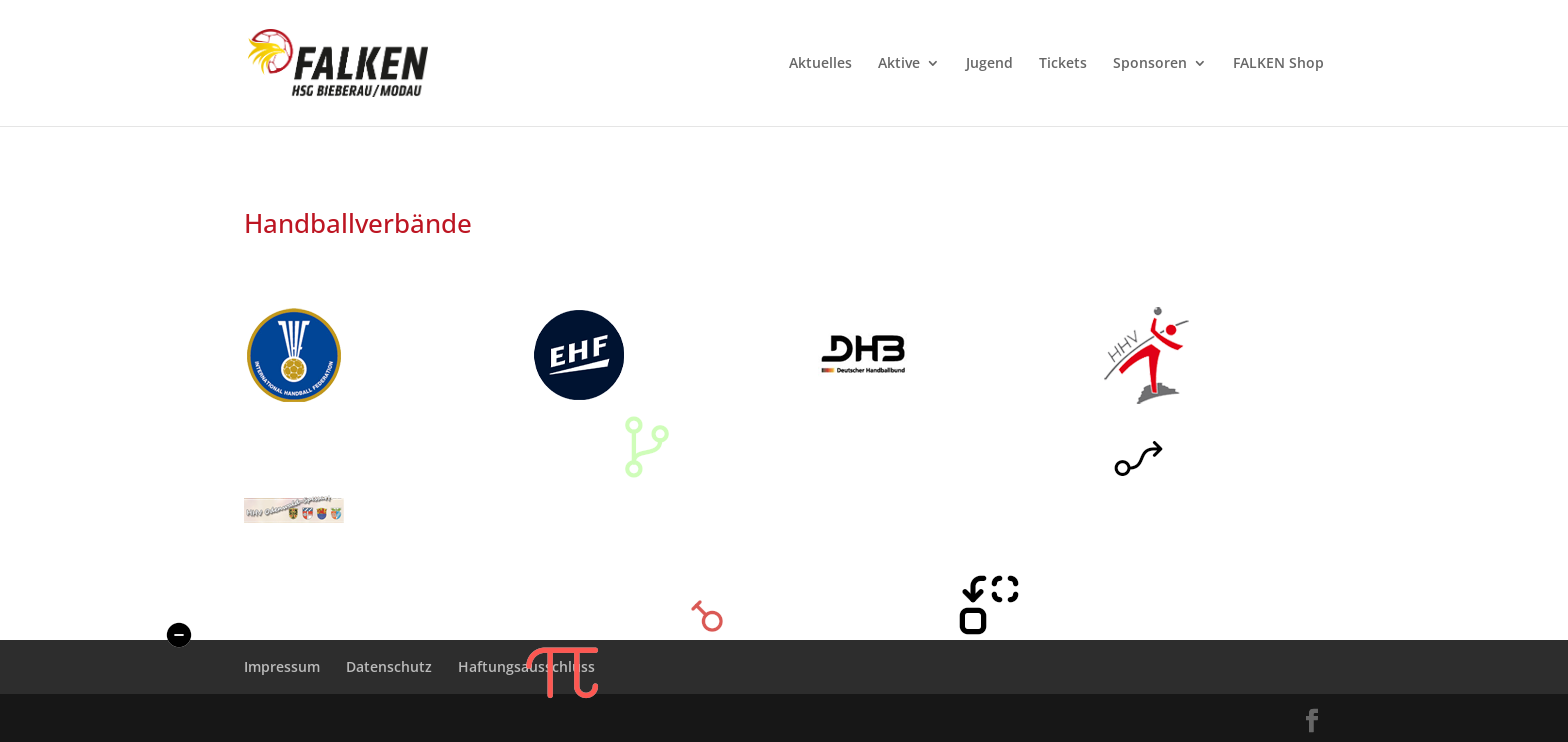  I want to click on indicates a workflow or process flow direction, so click(1138, 458).